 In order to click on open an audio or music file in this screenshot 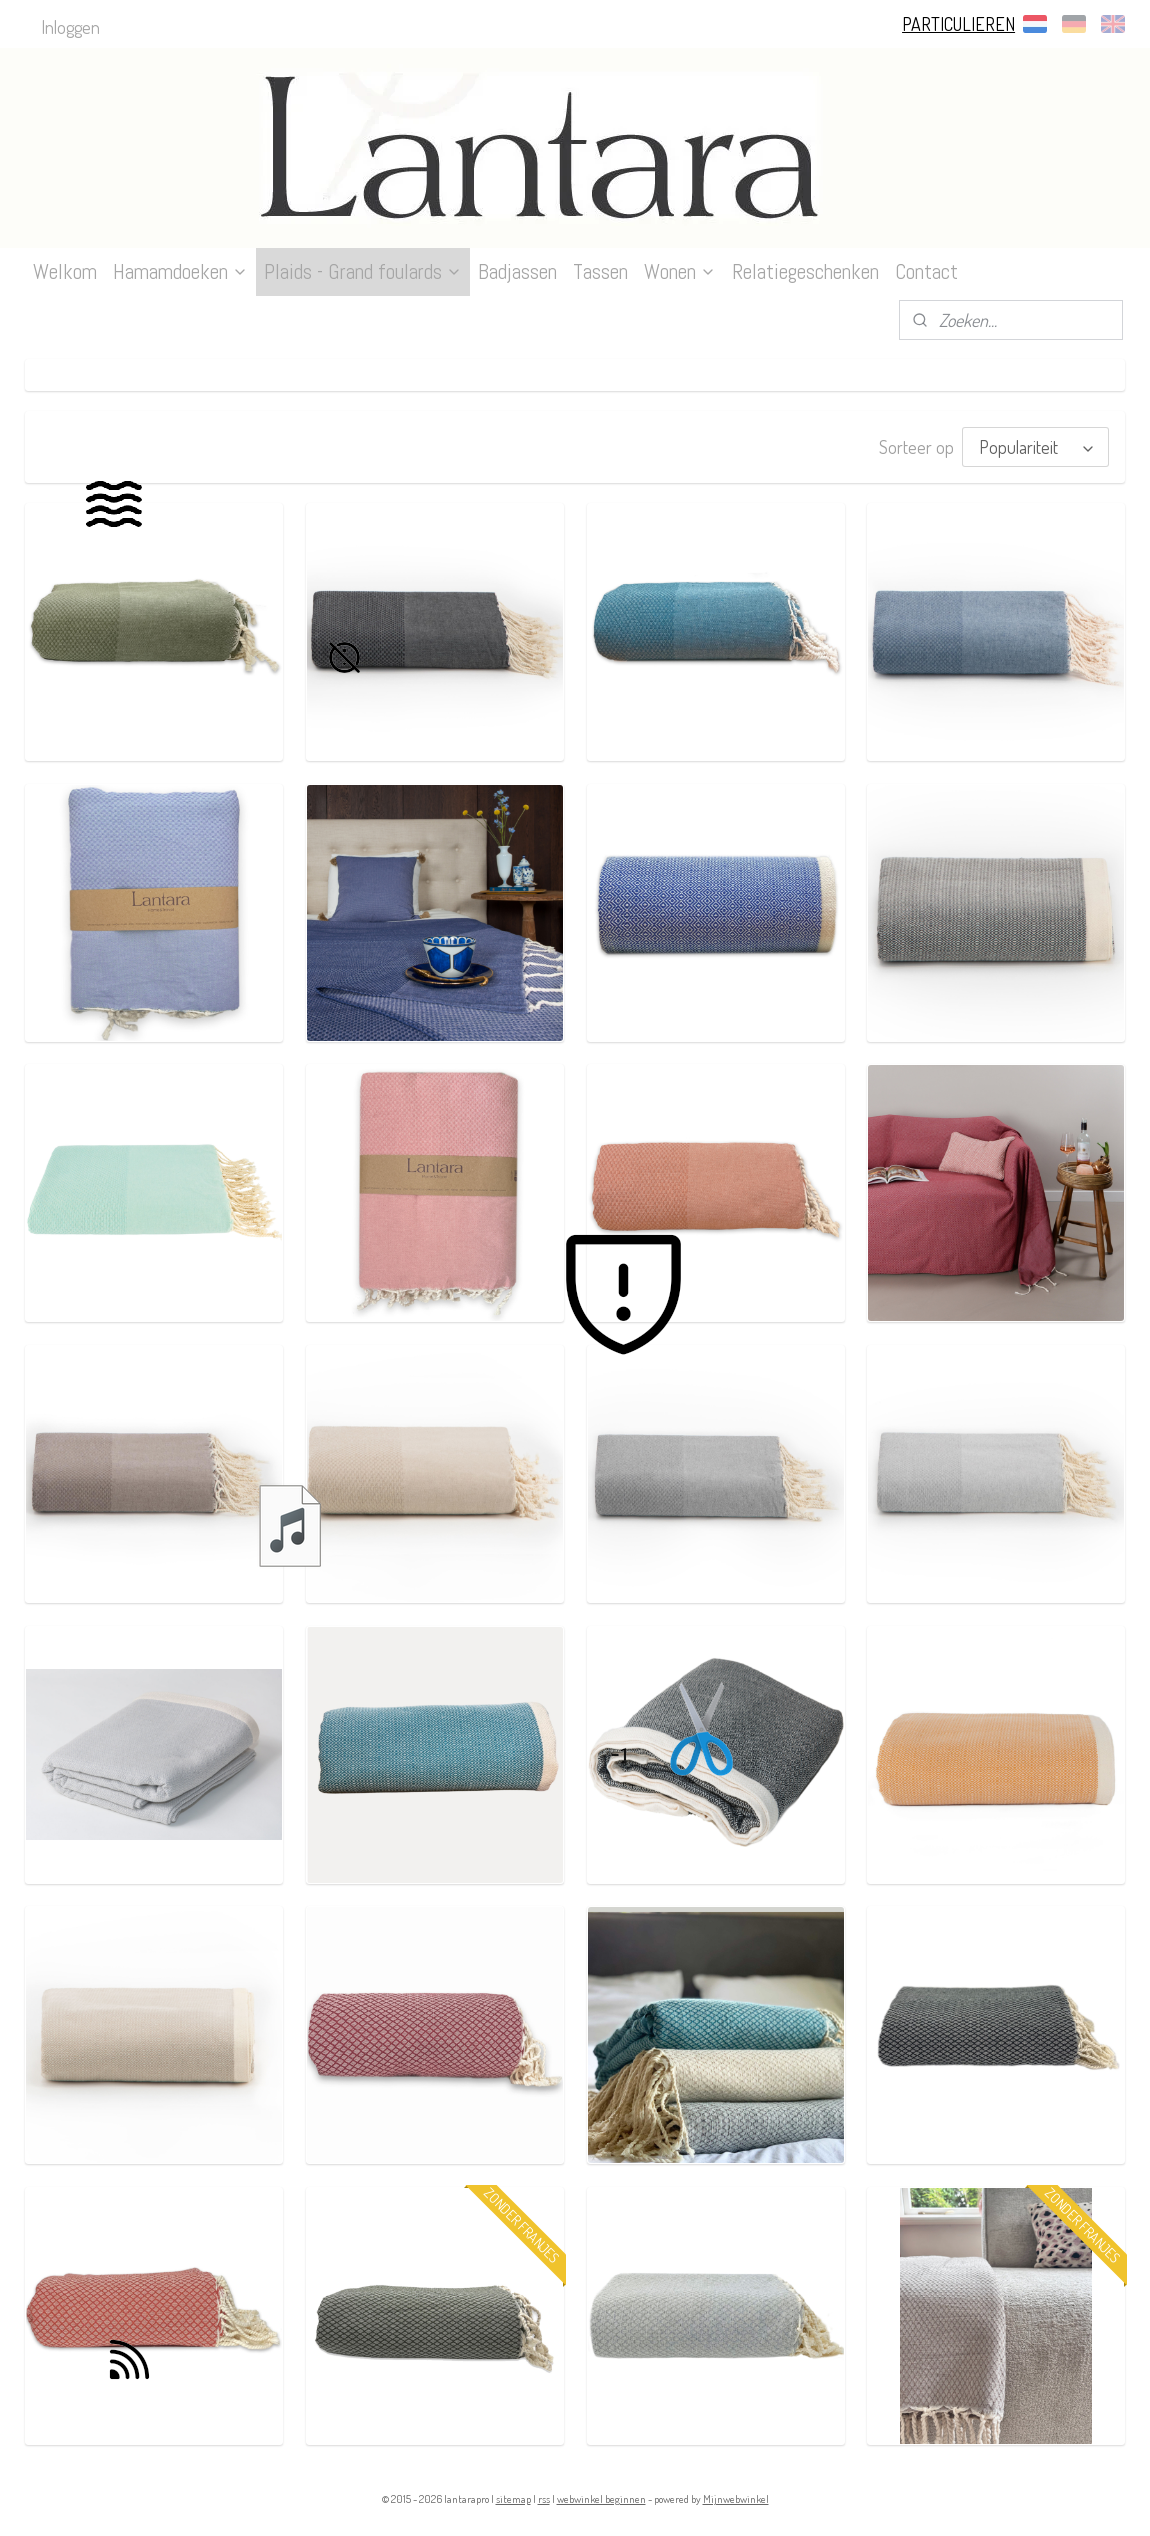, I will do `click(290, 1526)`.